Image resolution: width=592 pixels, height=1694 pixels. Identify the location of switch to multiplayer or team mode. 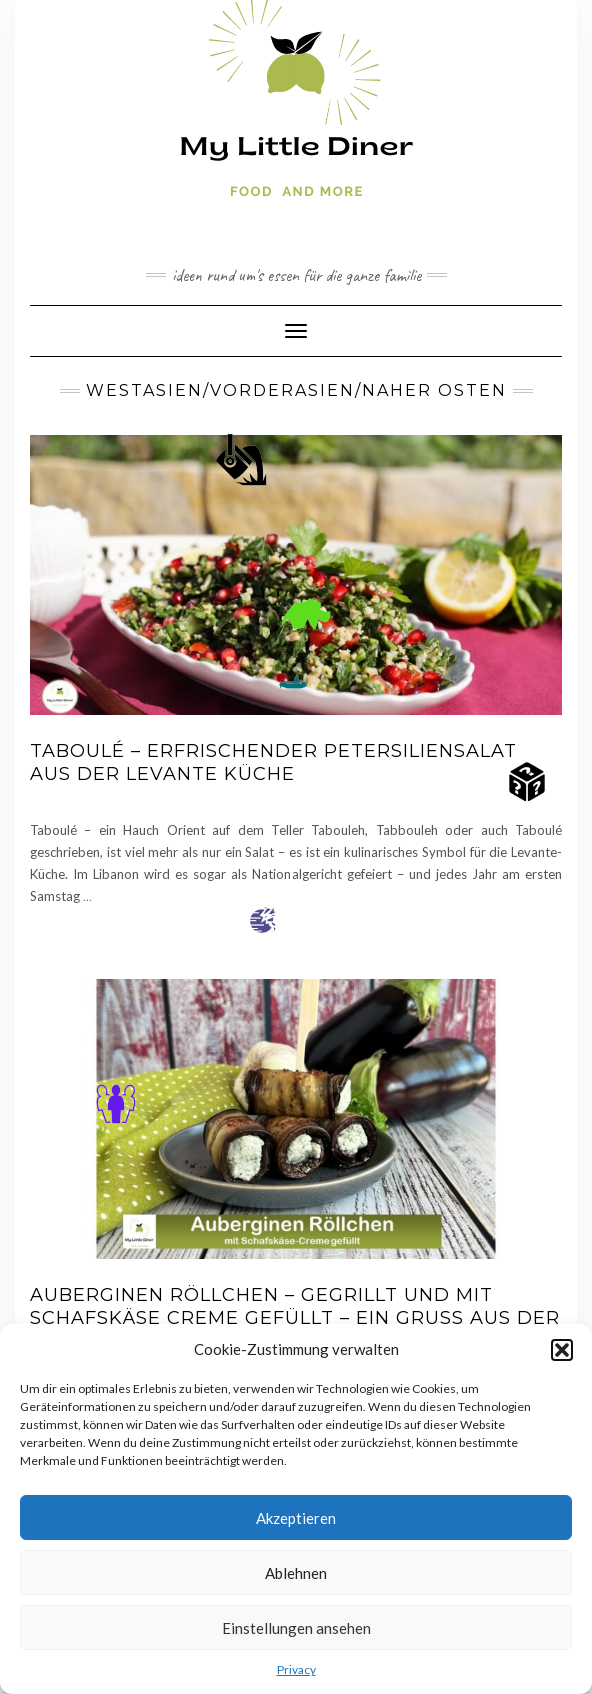
(116, 1104).